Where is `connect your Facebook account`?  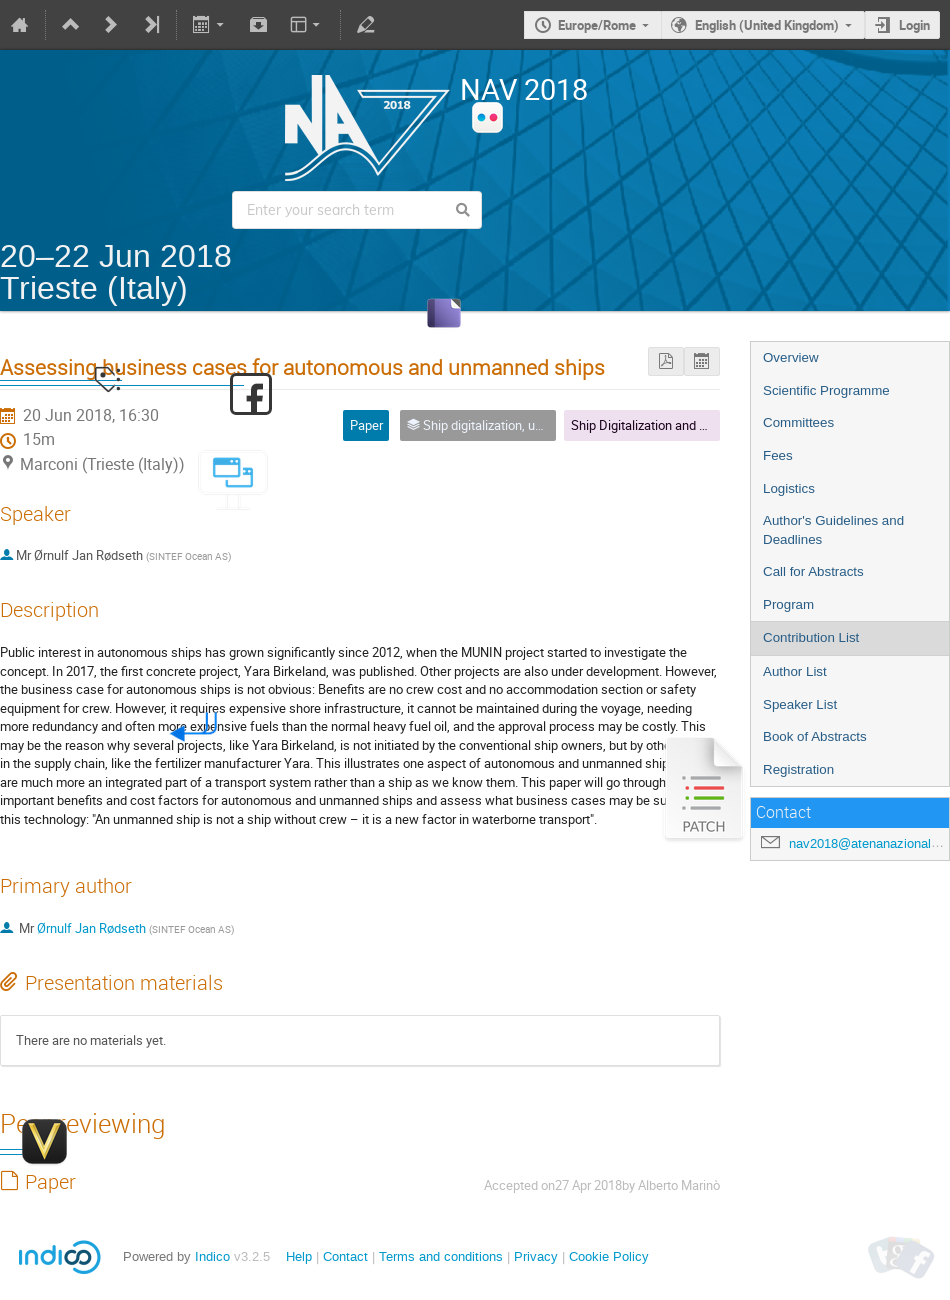
connect your Facebook account is located at coordinates (251, 394).